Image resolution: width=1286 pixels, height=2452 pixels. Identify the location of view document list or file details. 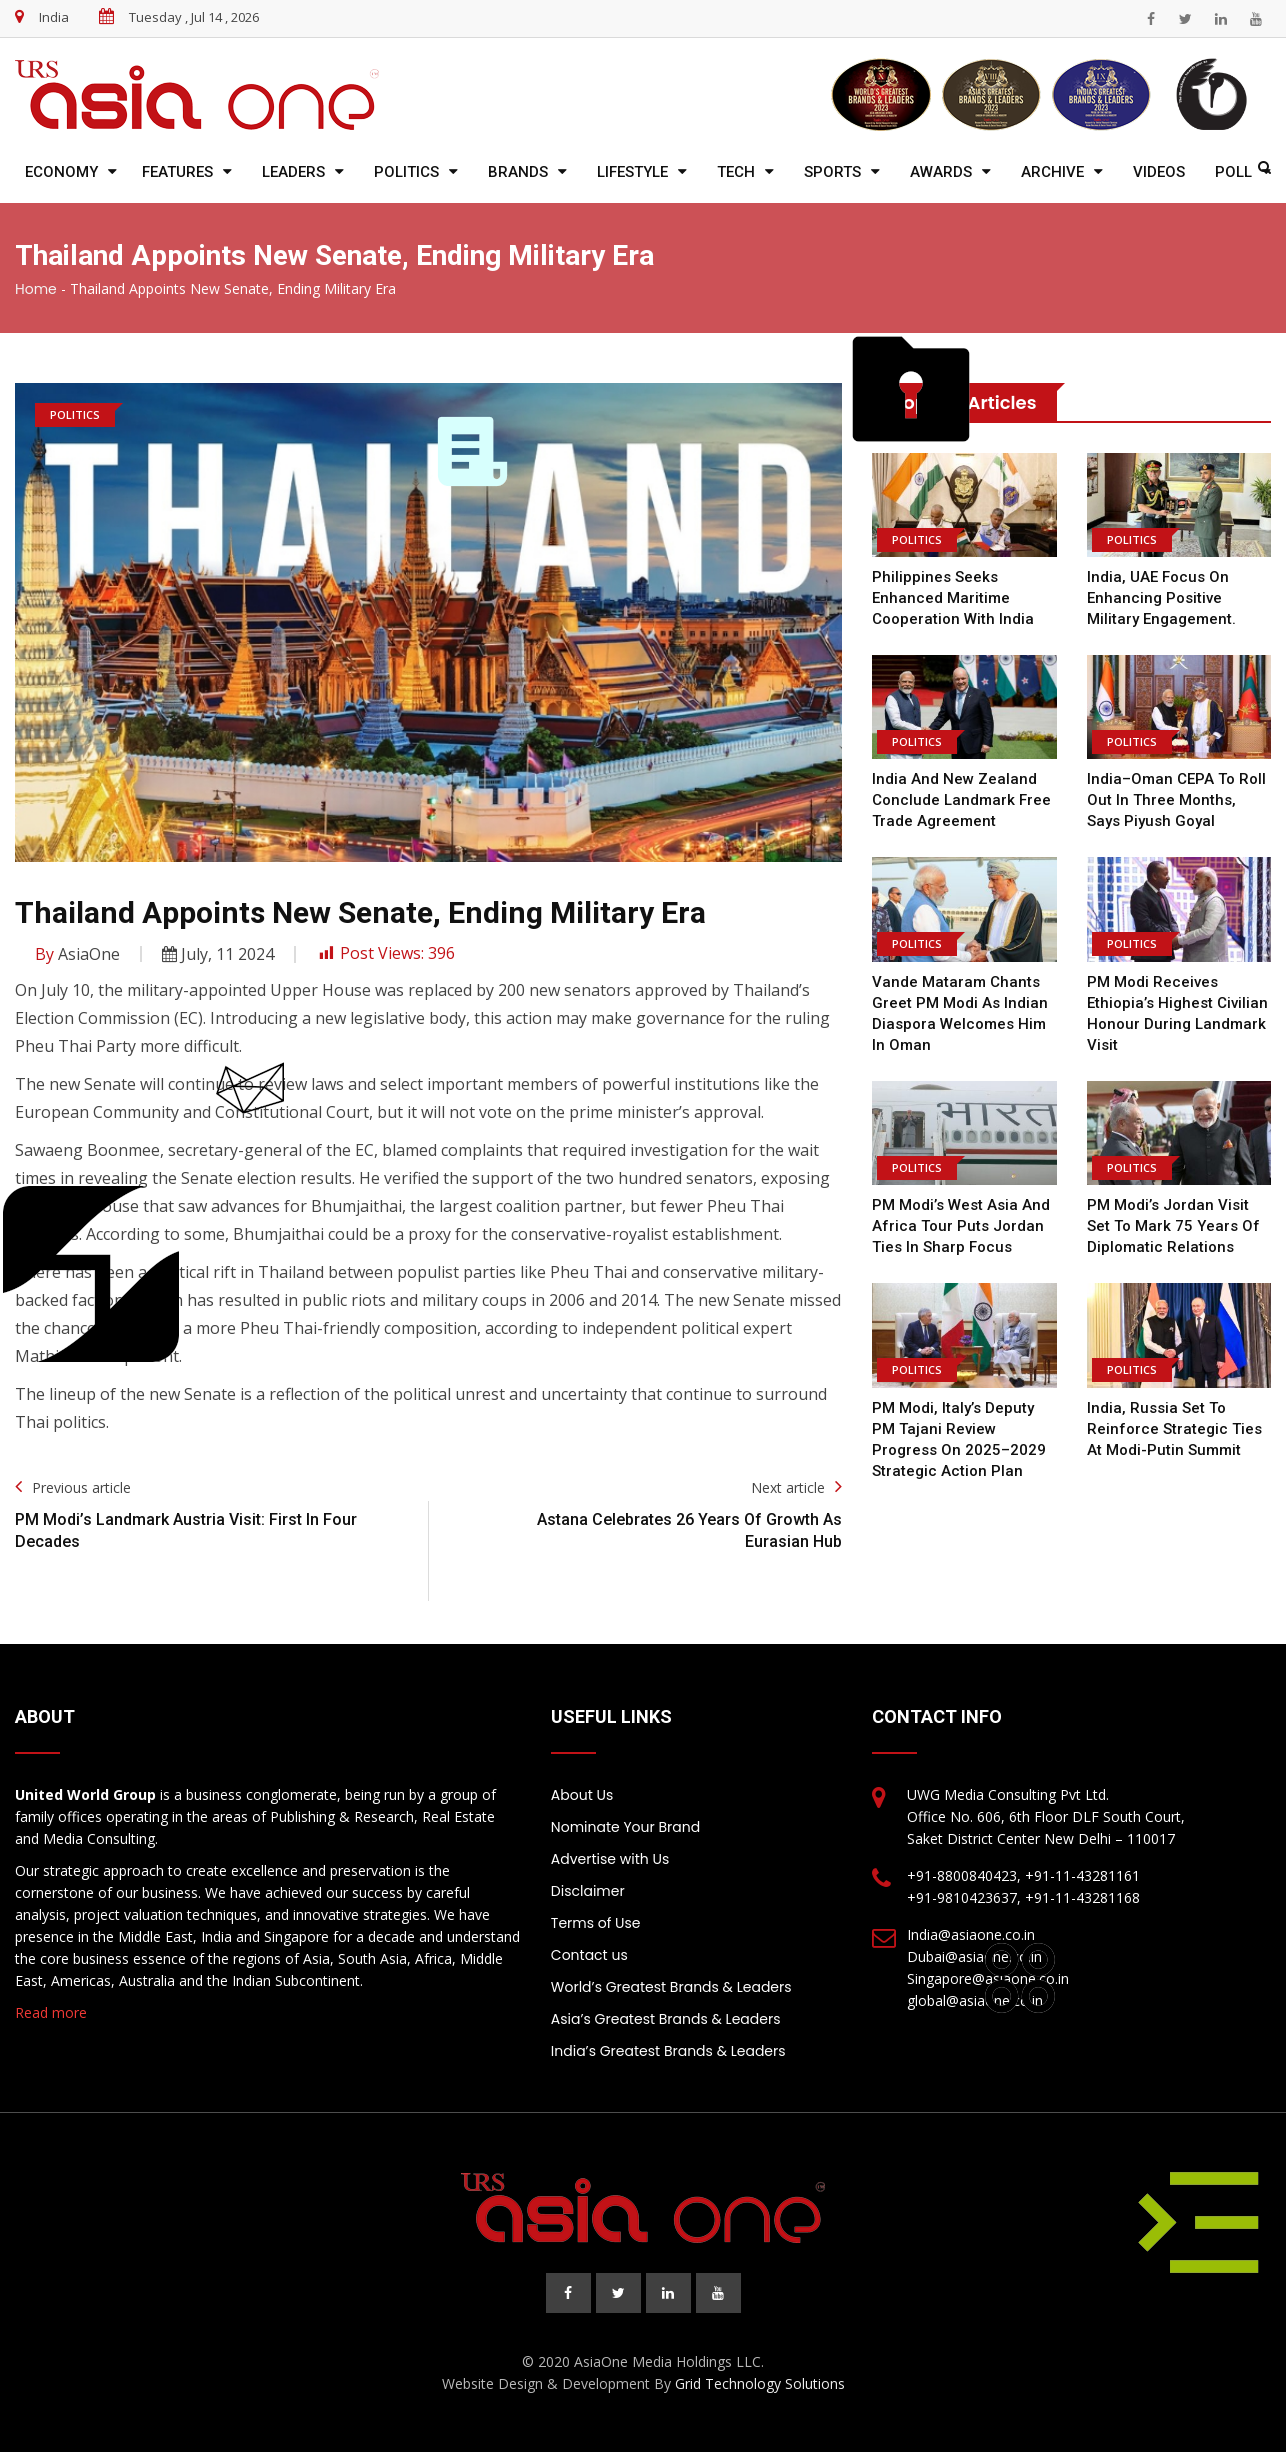
(472, 451).